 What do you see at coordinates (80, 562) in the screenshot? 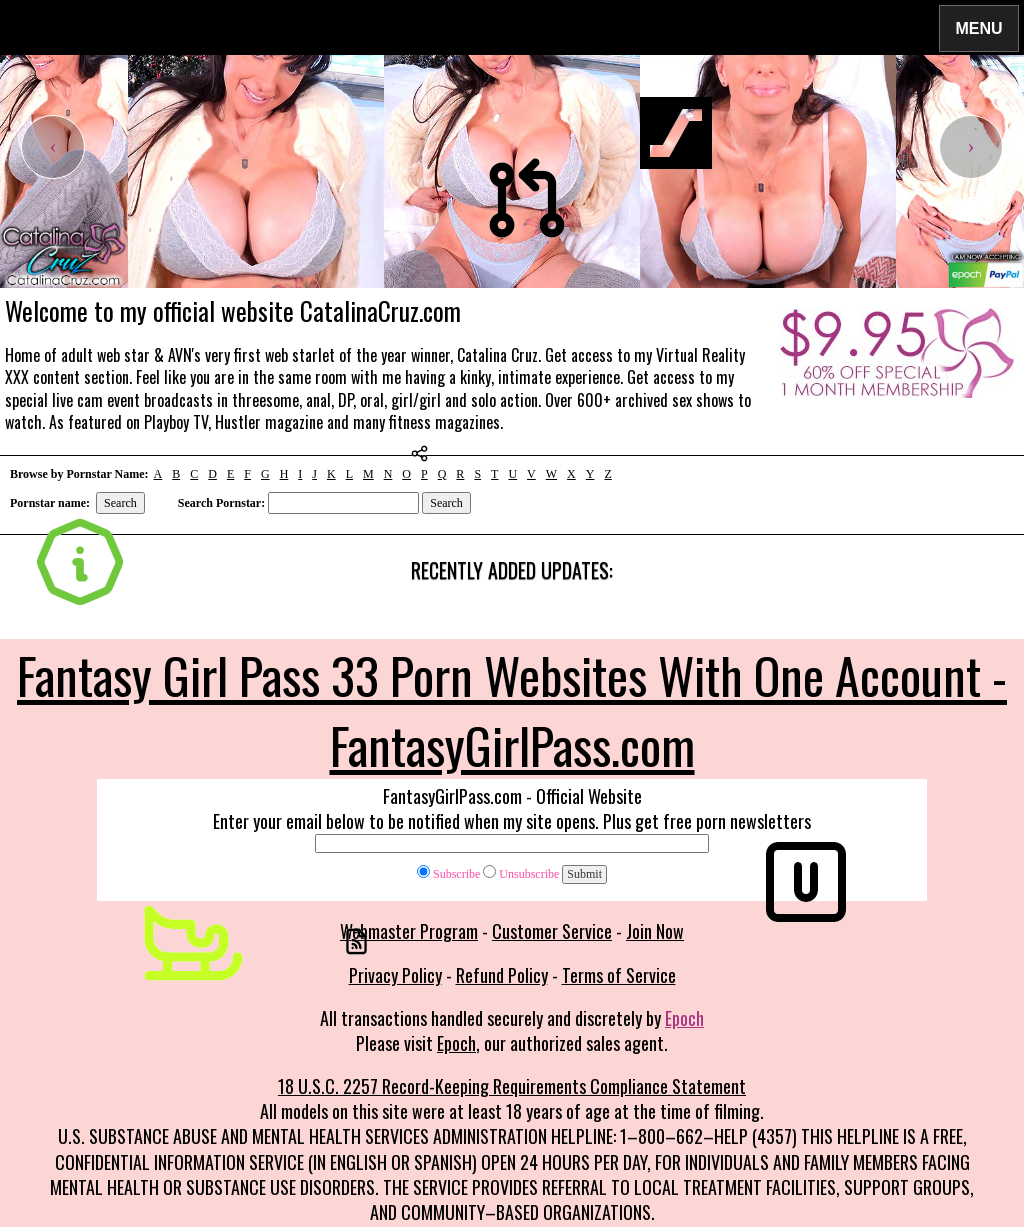
I see `view more information or details` at bounding box center [80, 562].